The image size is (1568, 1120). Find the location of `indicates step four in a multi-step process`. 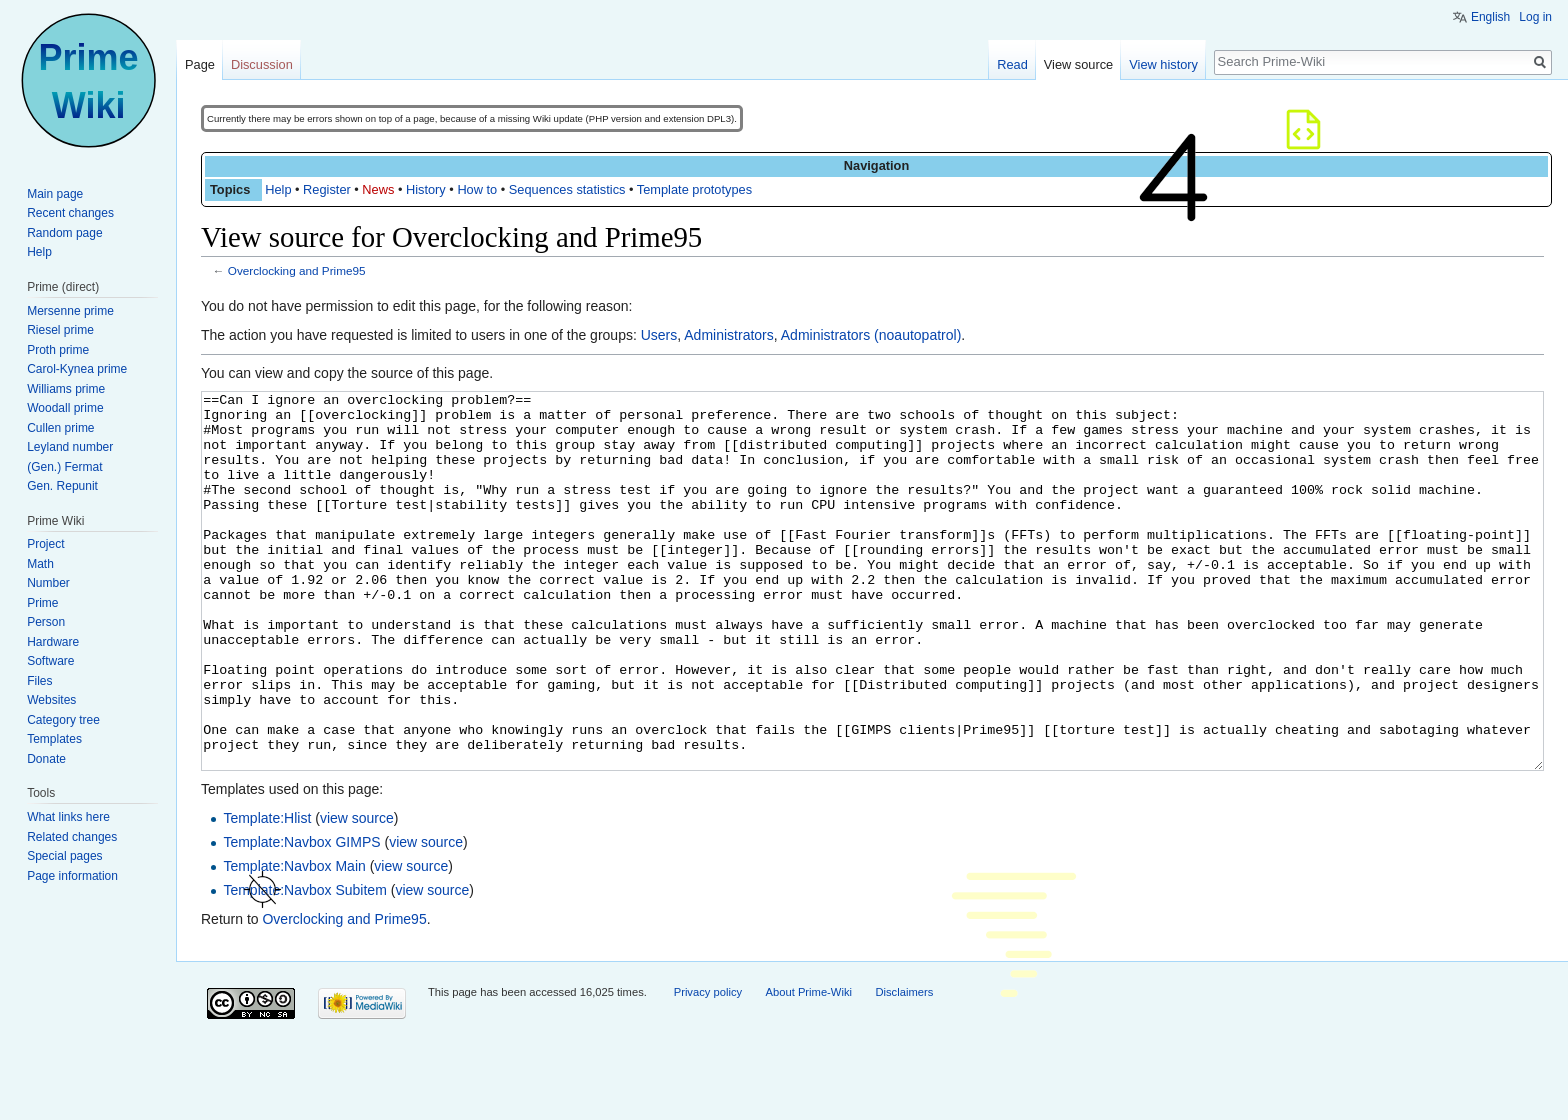

indicates step four in a multi-step process is located at coordinates (1175, 177).